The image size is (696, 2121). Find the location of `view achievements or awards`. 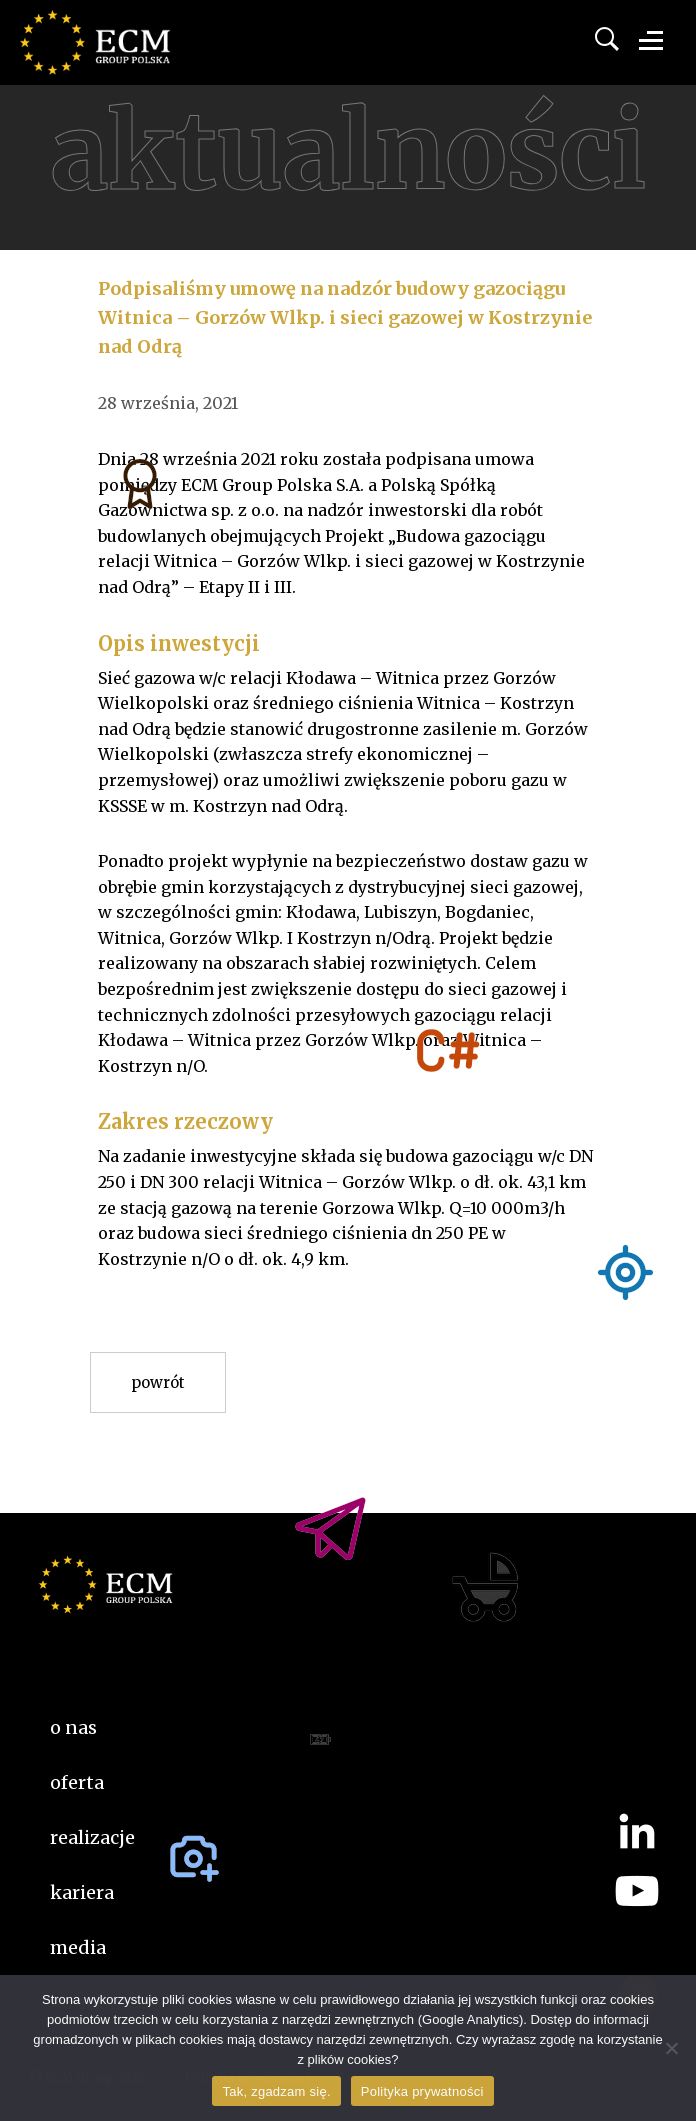

view achievements or awards is located at coordinates (140, 484).